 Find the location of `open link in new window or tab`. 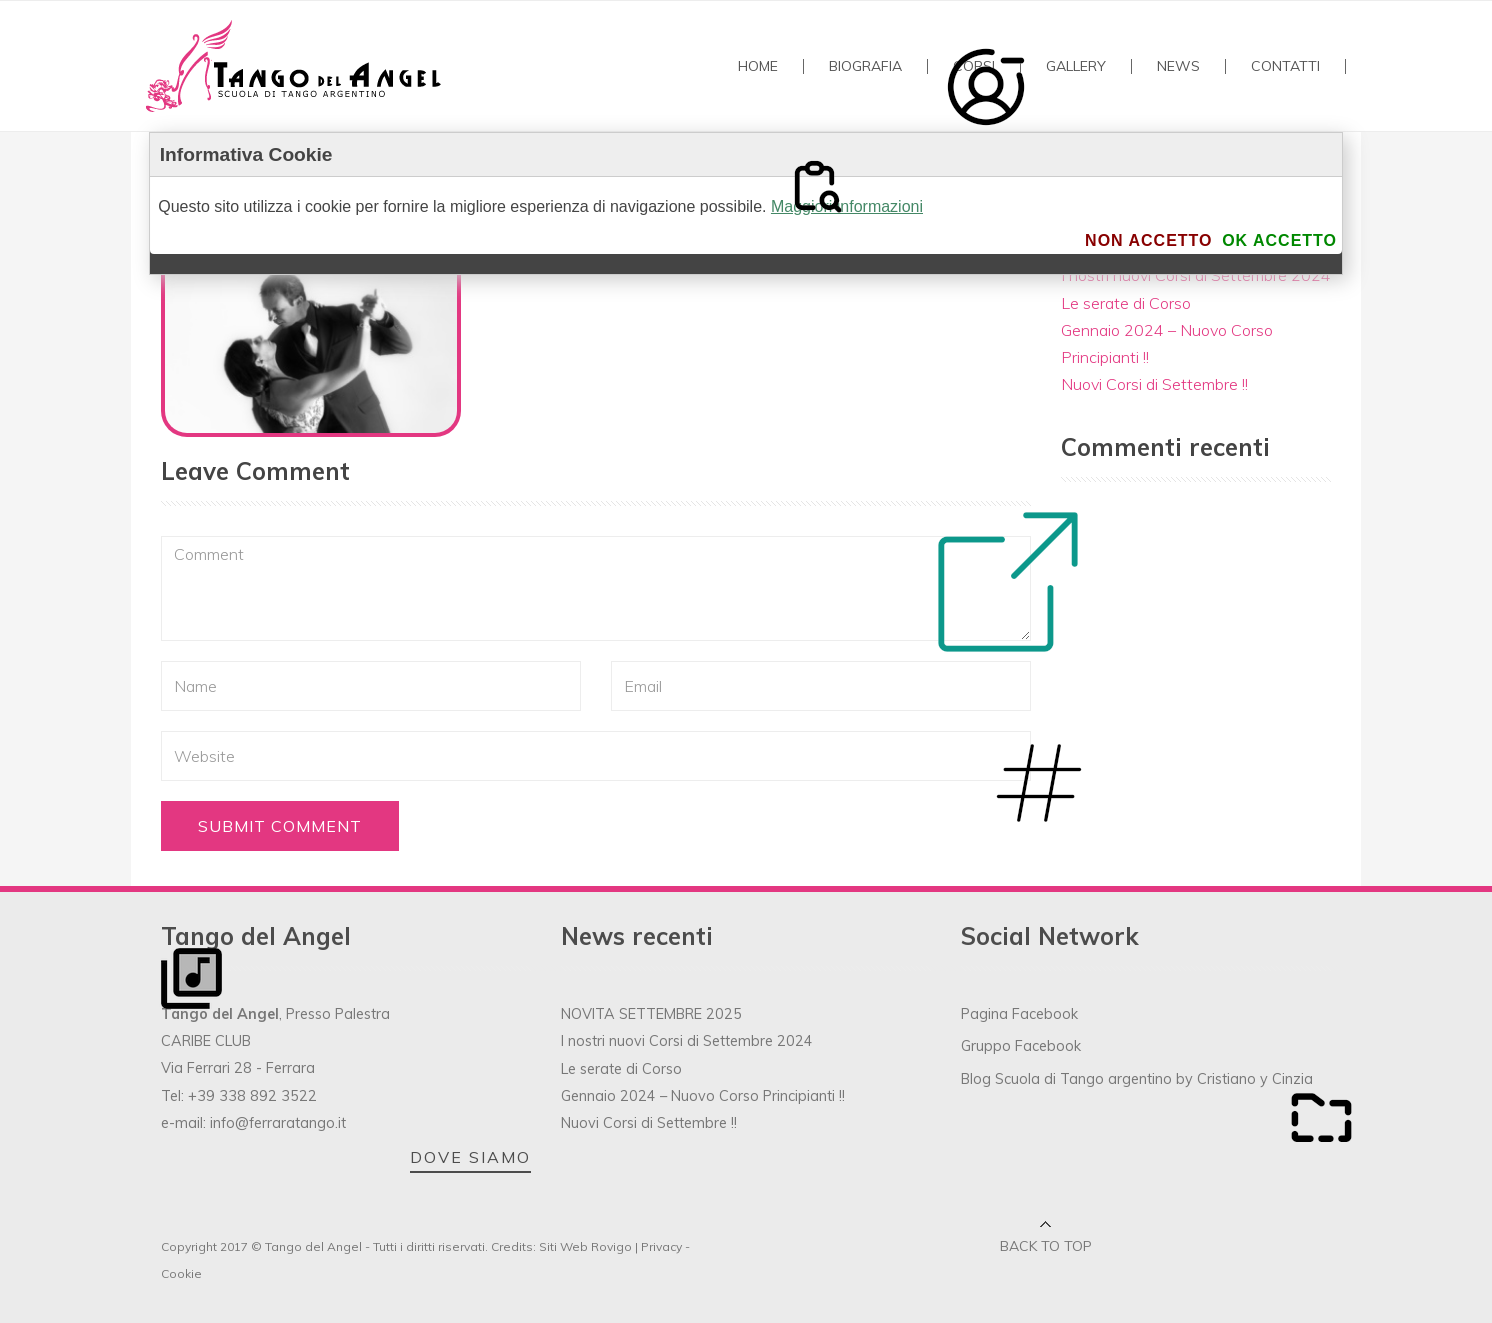

open link in new window or tab is located at coordinates (1008, 582).